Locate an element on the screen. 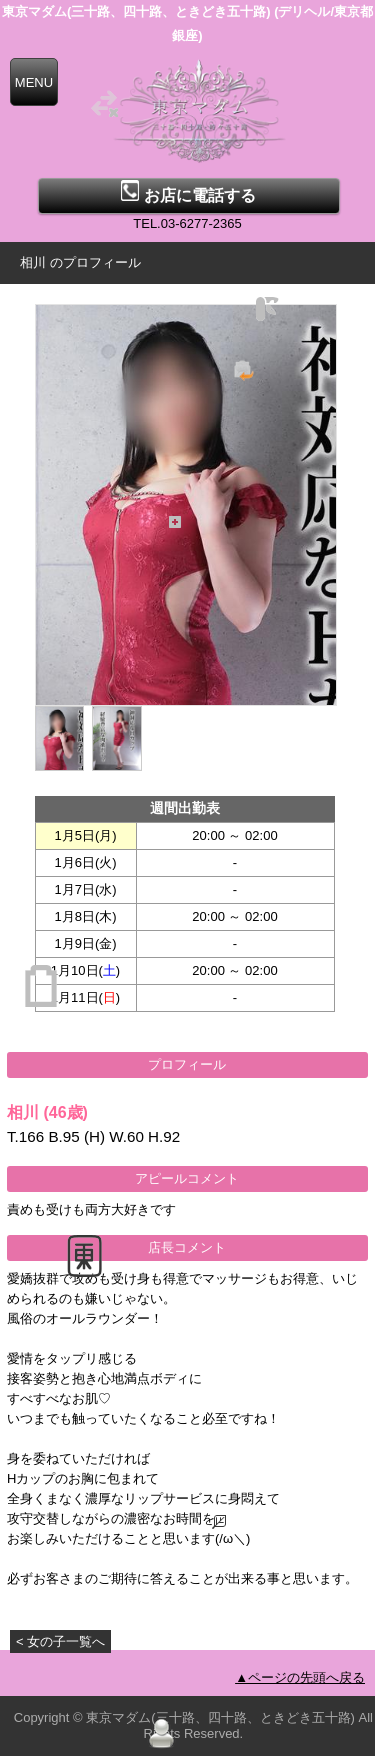 This screenshot has height=1756, width=375. indicates battery is empty or critically low is located at coordinates (41, 986).